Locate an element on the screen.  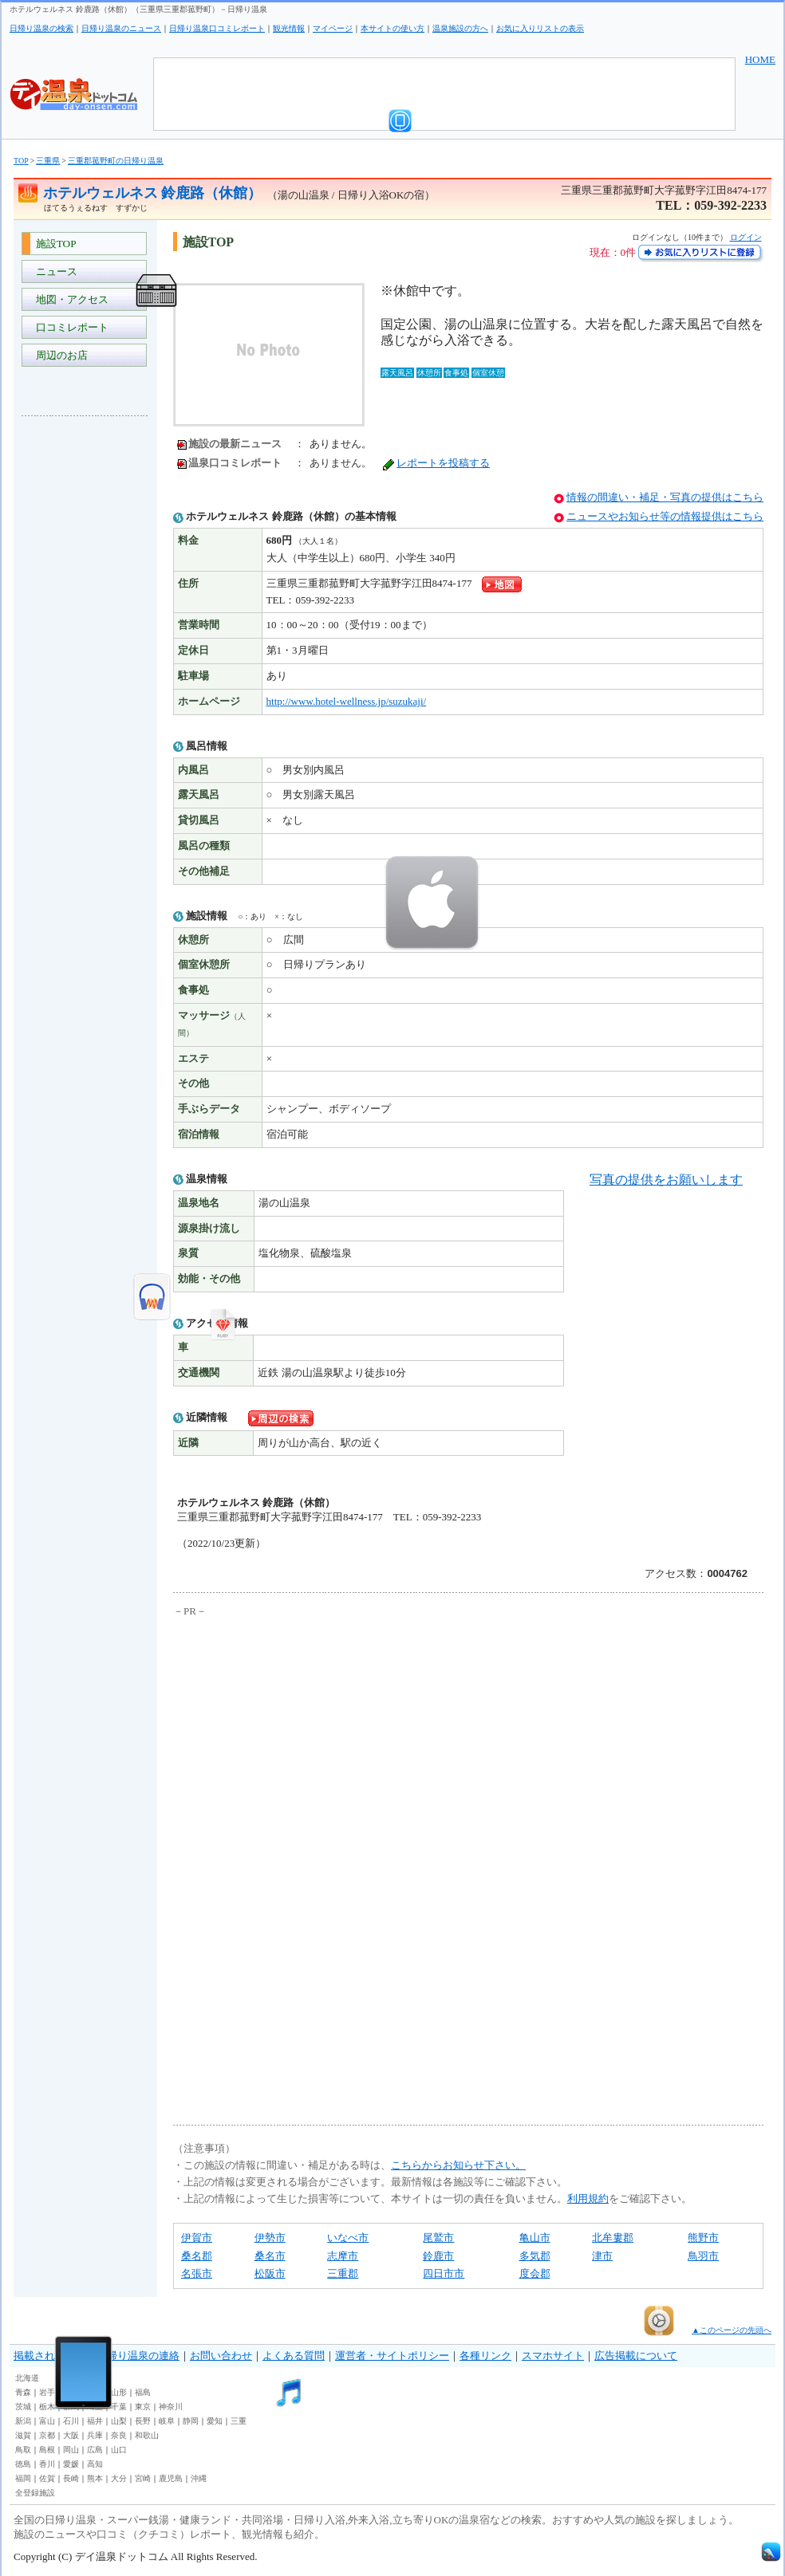
executable application file is located at coordinates (659, 2320).